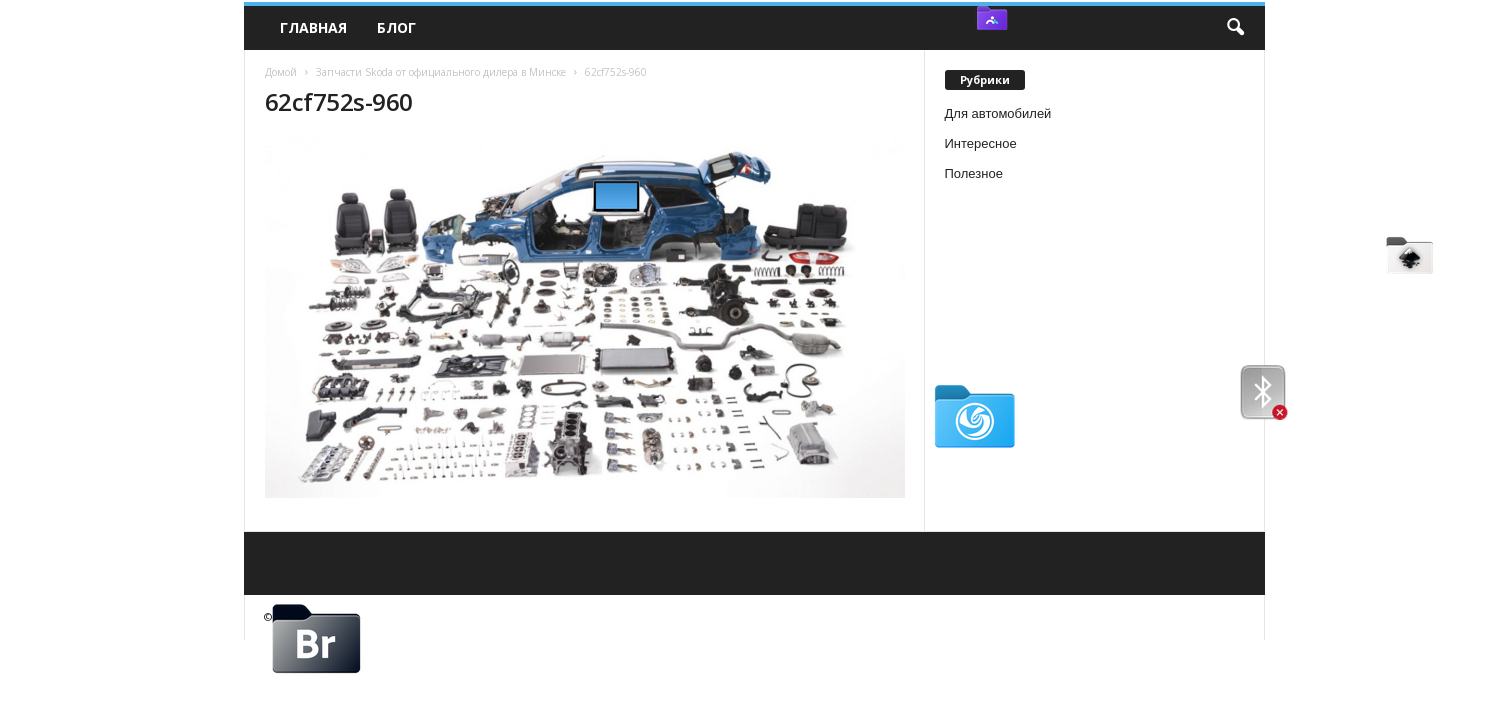 The width and height of the screenshot is (1508, 720). I want to click on represents this macbook pro device in system settings, so click(616, 196).